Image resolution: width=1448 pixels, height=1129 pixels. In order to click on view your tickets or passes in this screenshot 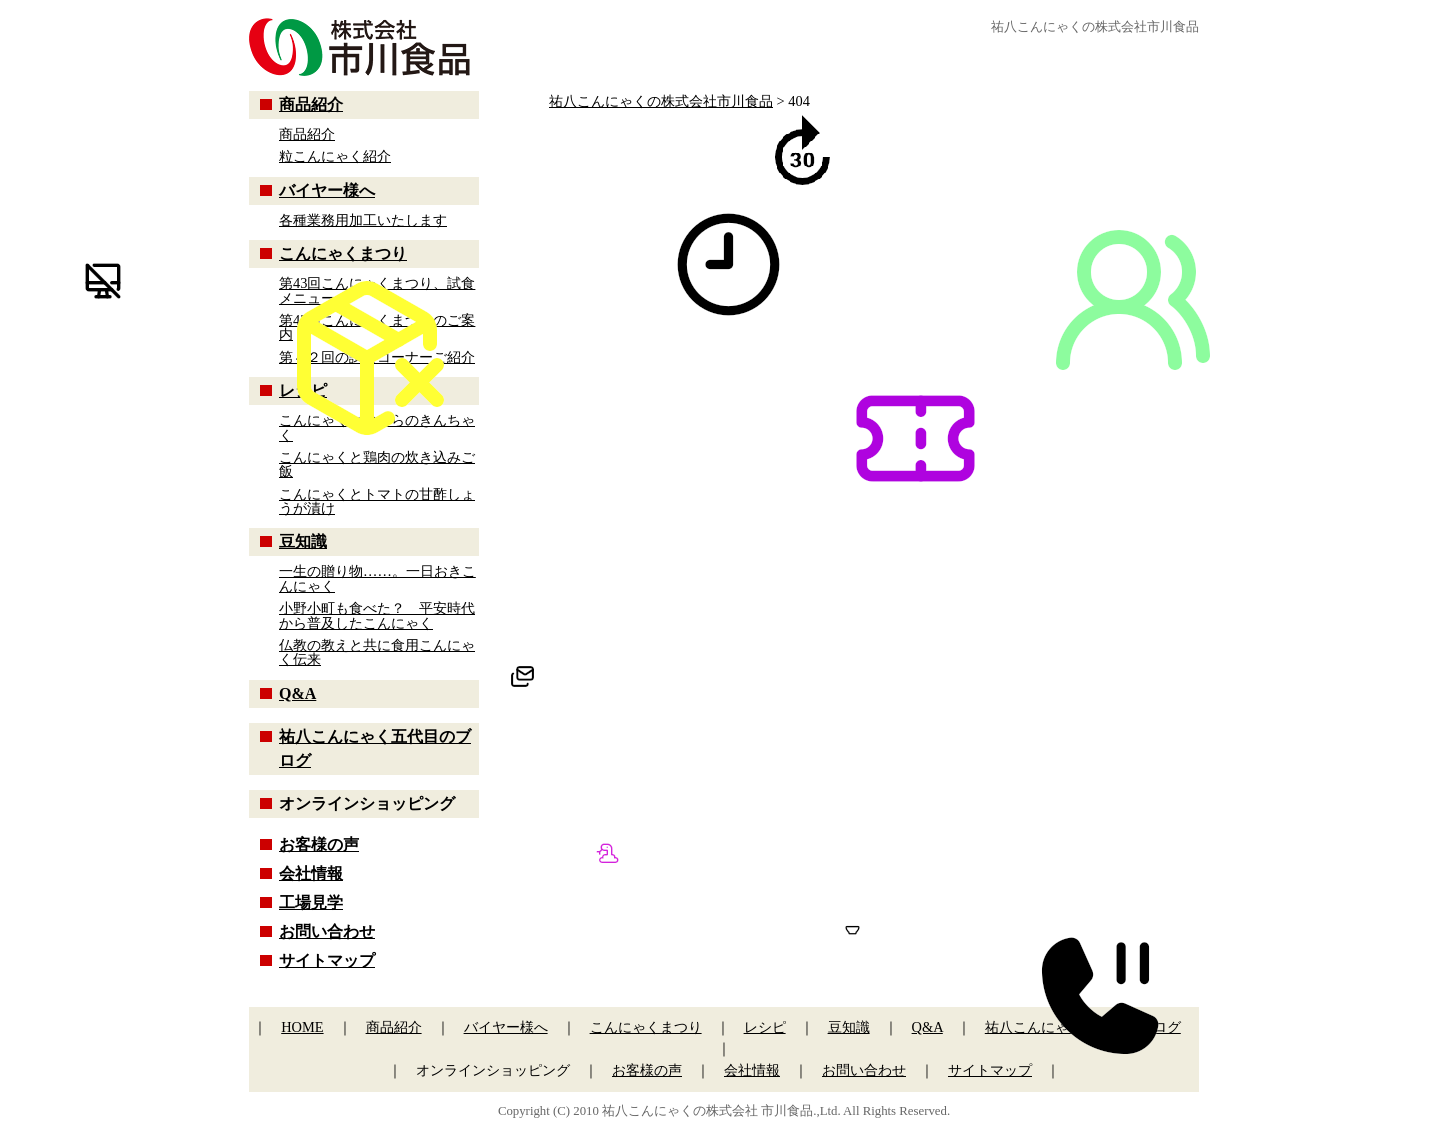, I will do `click(915, 438)`.